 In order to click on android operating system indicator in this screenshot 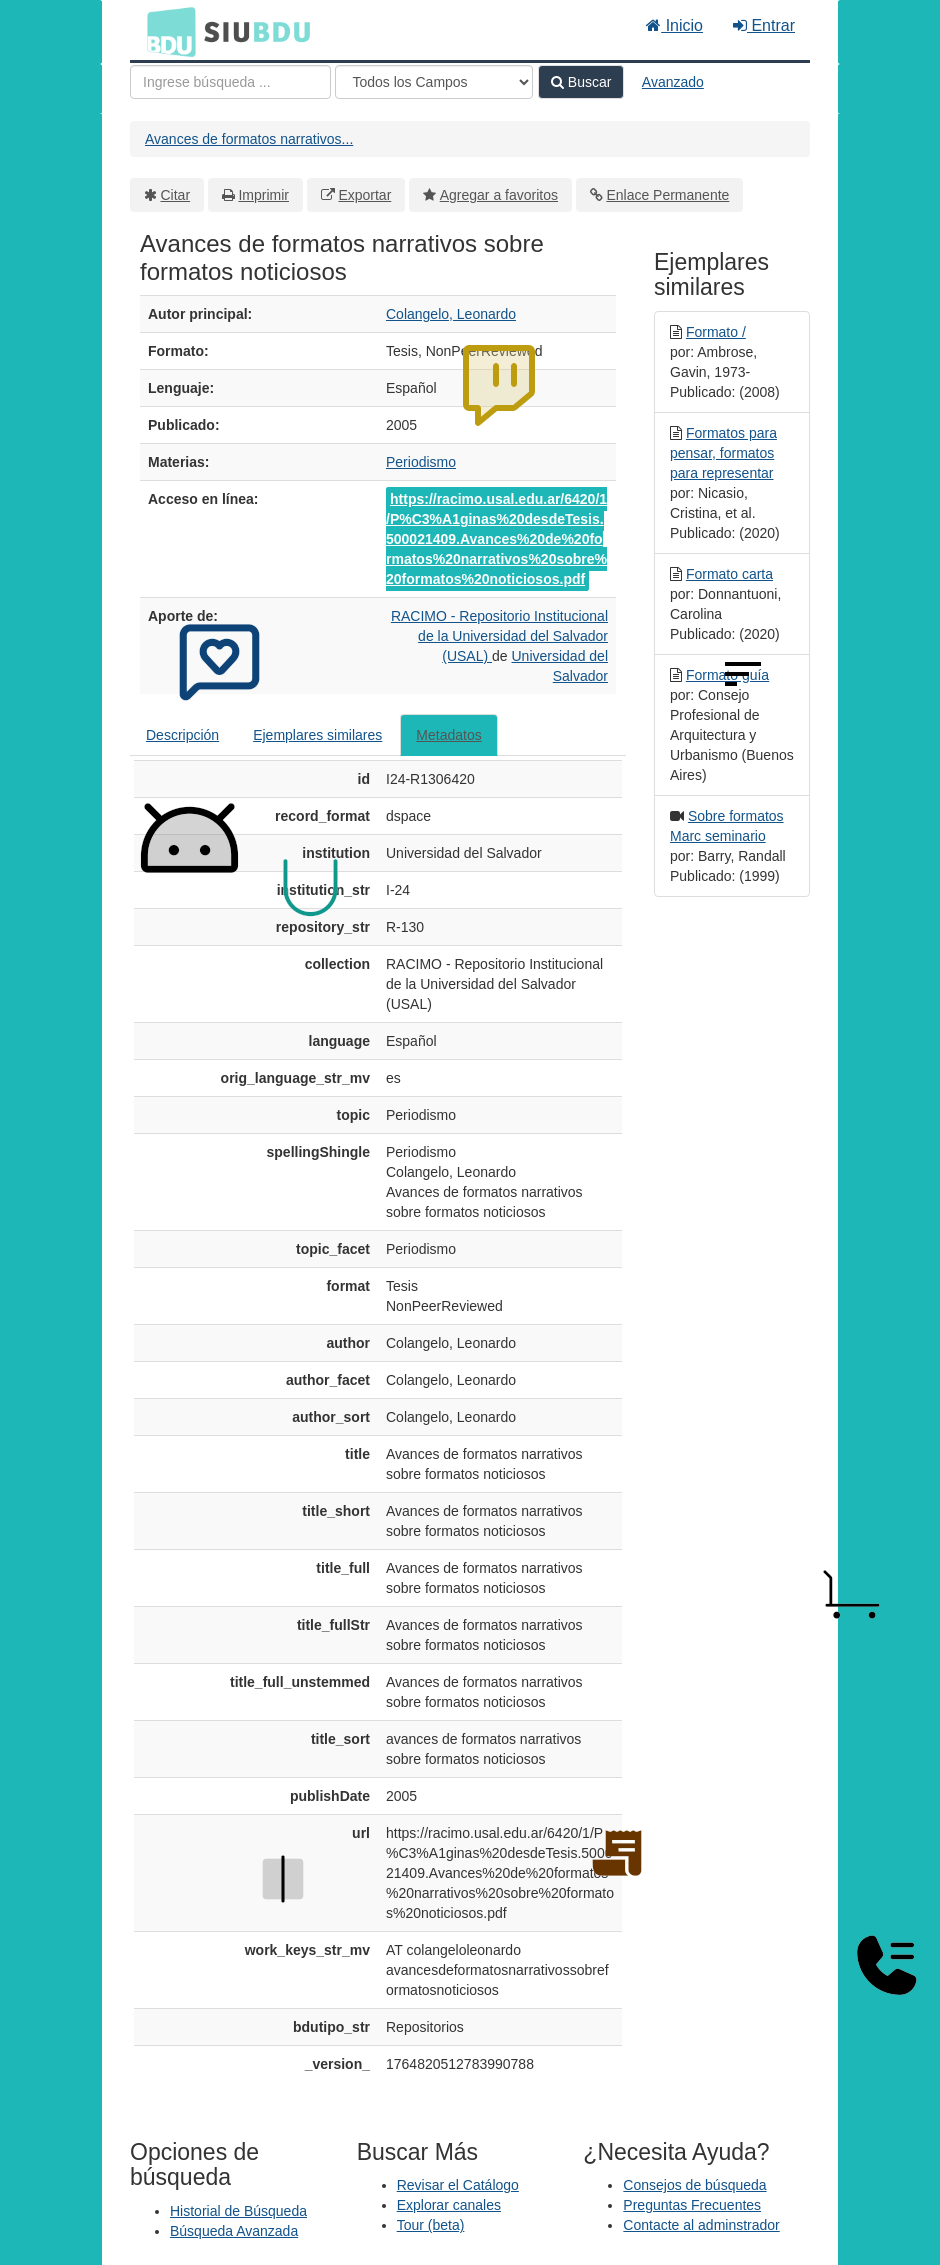, I will do `click(189, 841)`.